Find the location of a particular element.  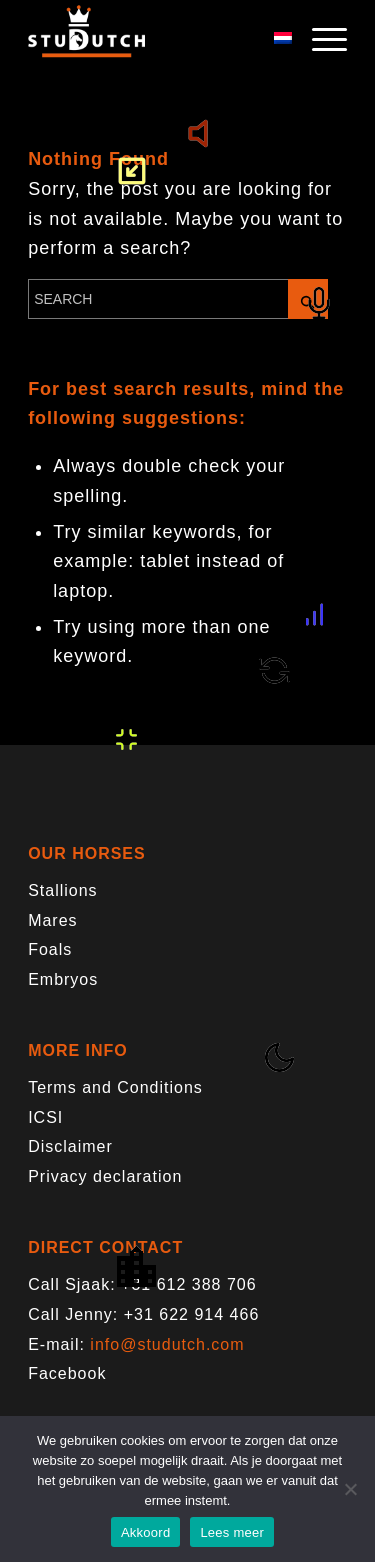

toggle dark mode or night theme is located at coordinates (279, 1057).